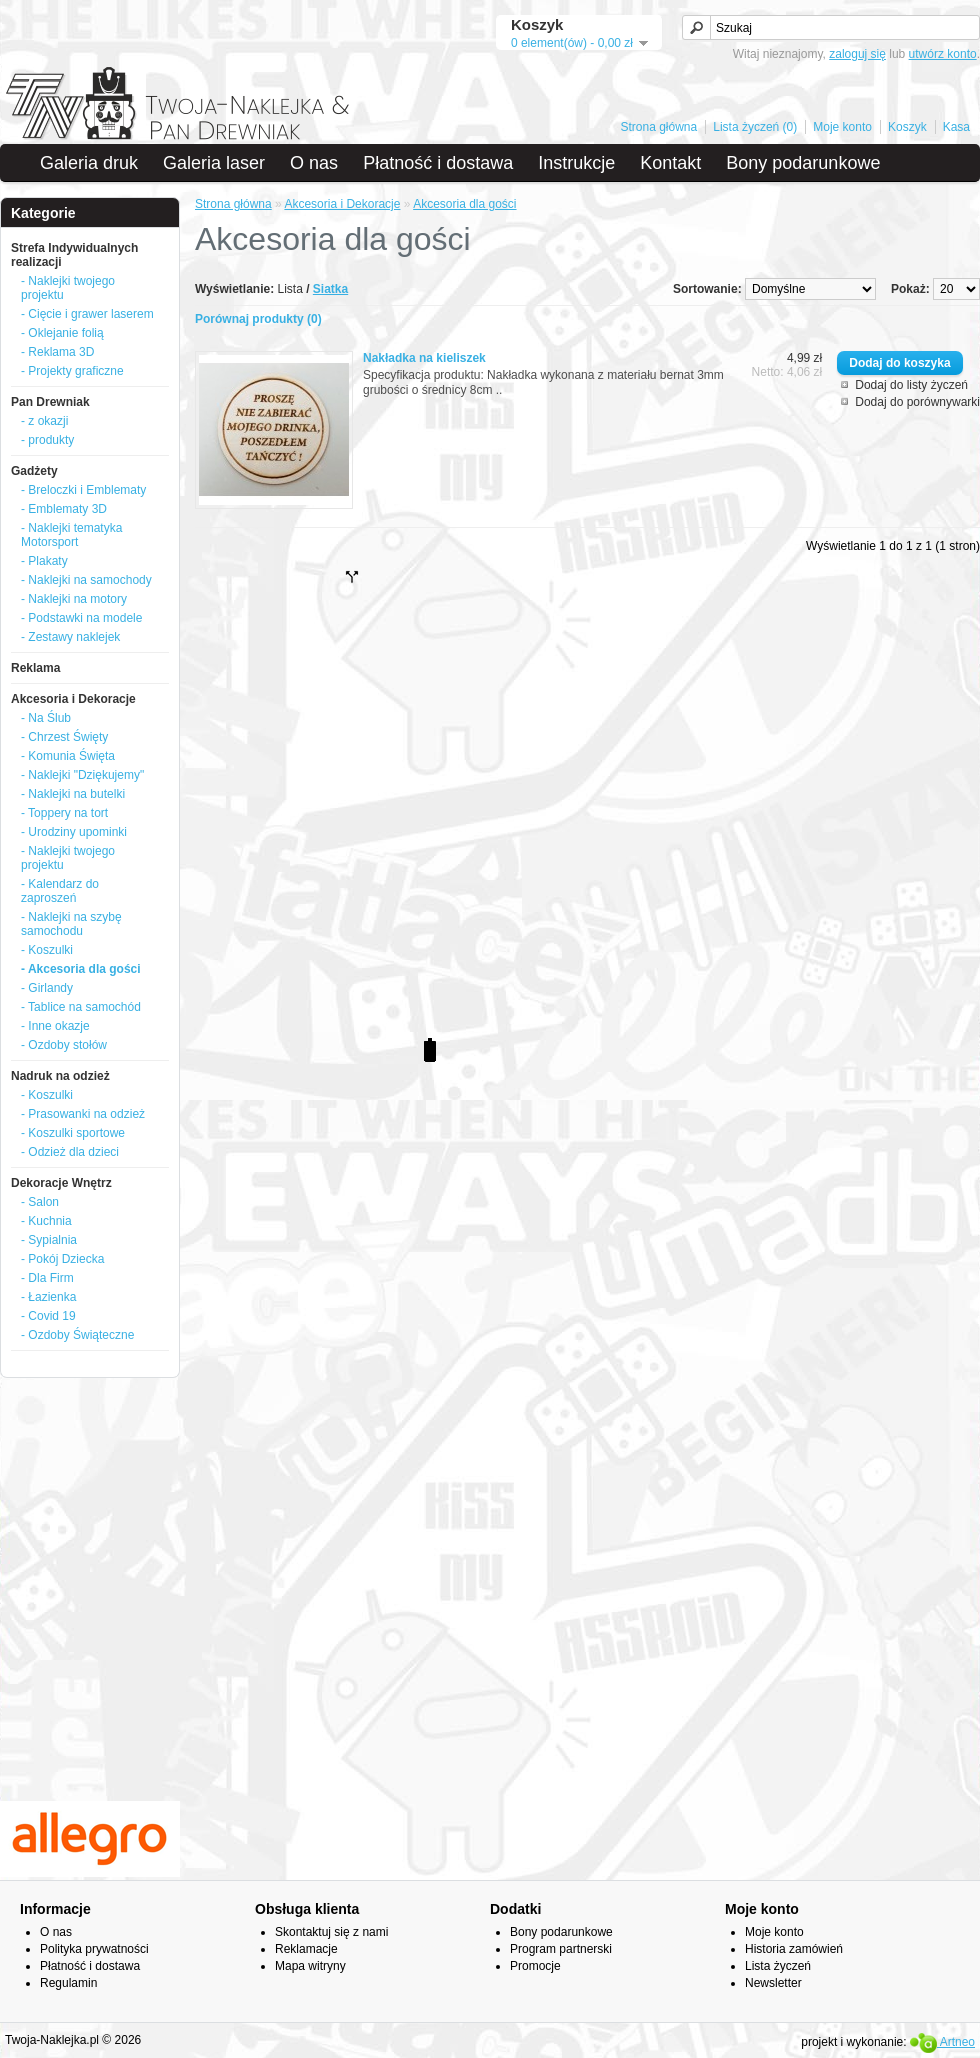 This screenshot has width=980, height=2058. What do you see at coordinates (430, 1050) in the screenshot?
I see `indicates battery is fully charged` at bounding box center [430, 1050].